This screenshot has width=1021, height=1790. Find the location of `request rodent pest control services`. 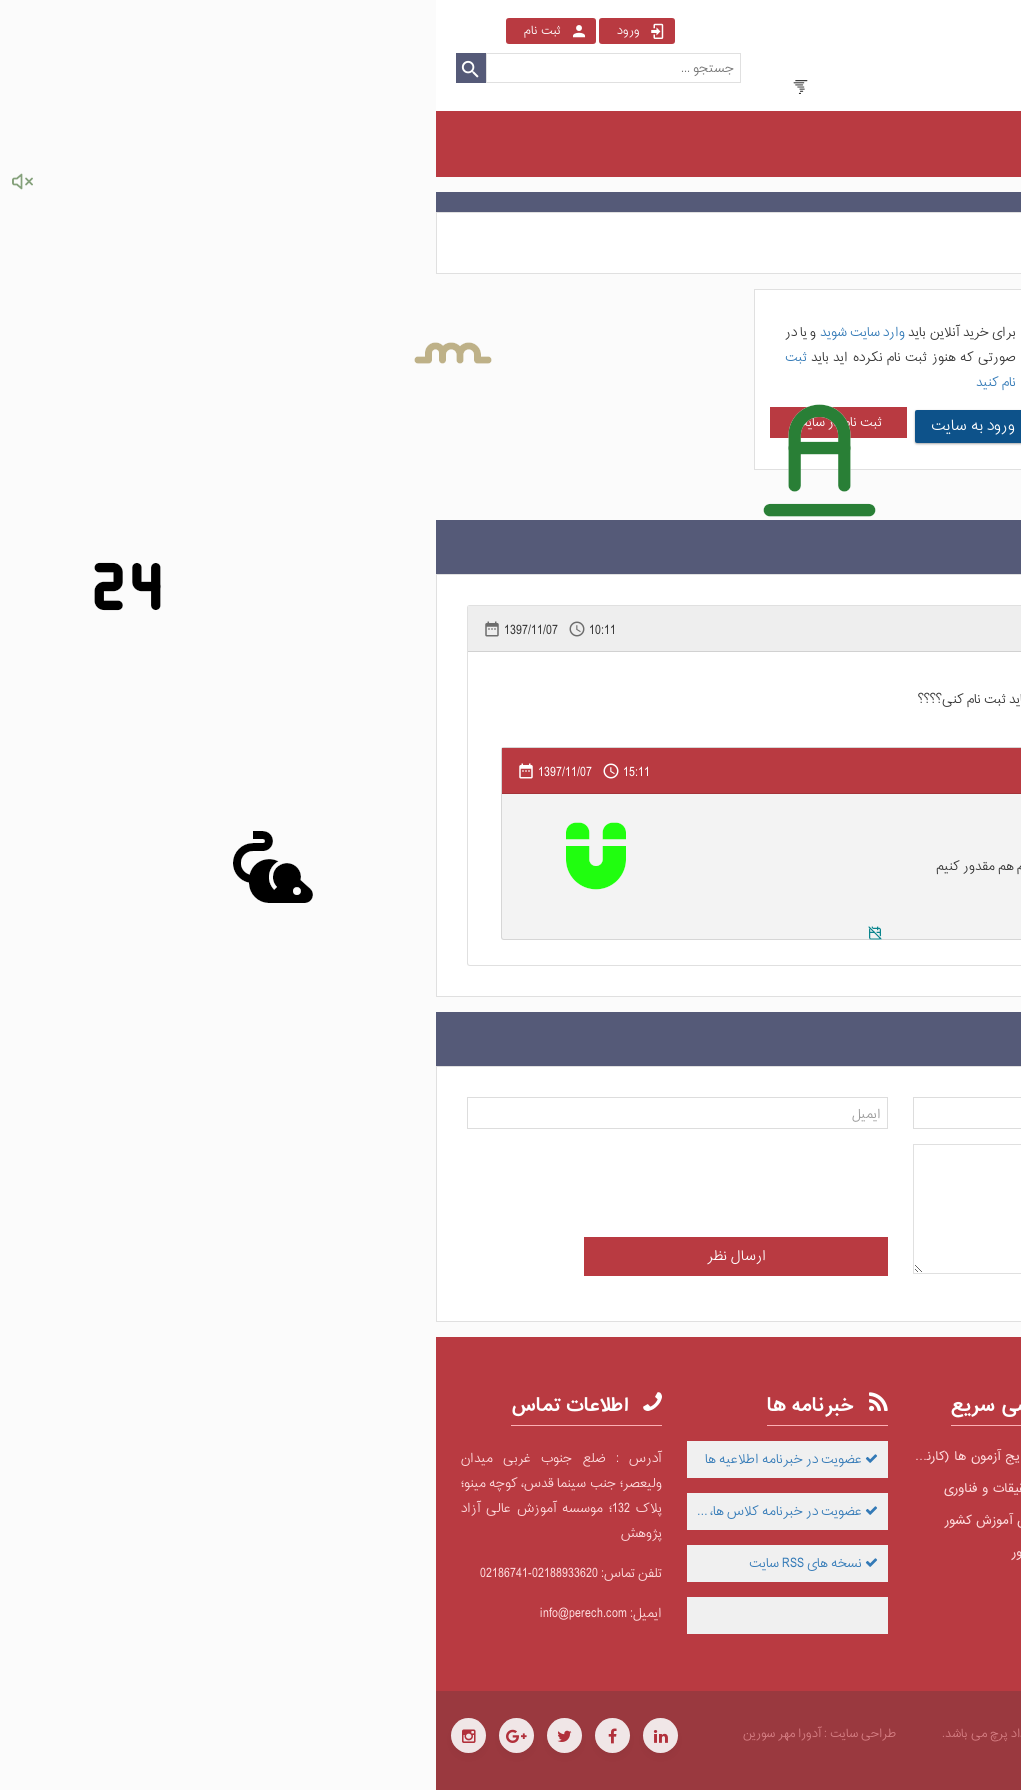

request rodent pest control services is located at coordinates (273, 867).